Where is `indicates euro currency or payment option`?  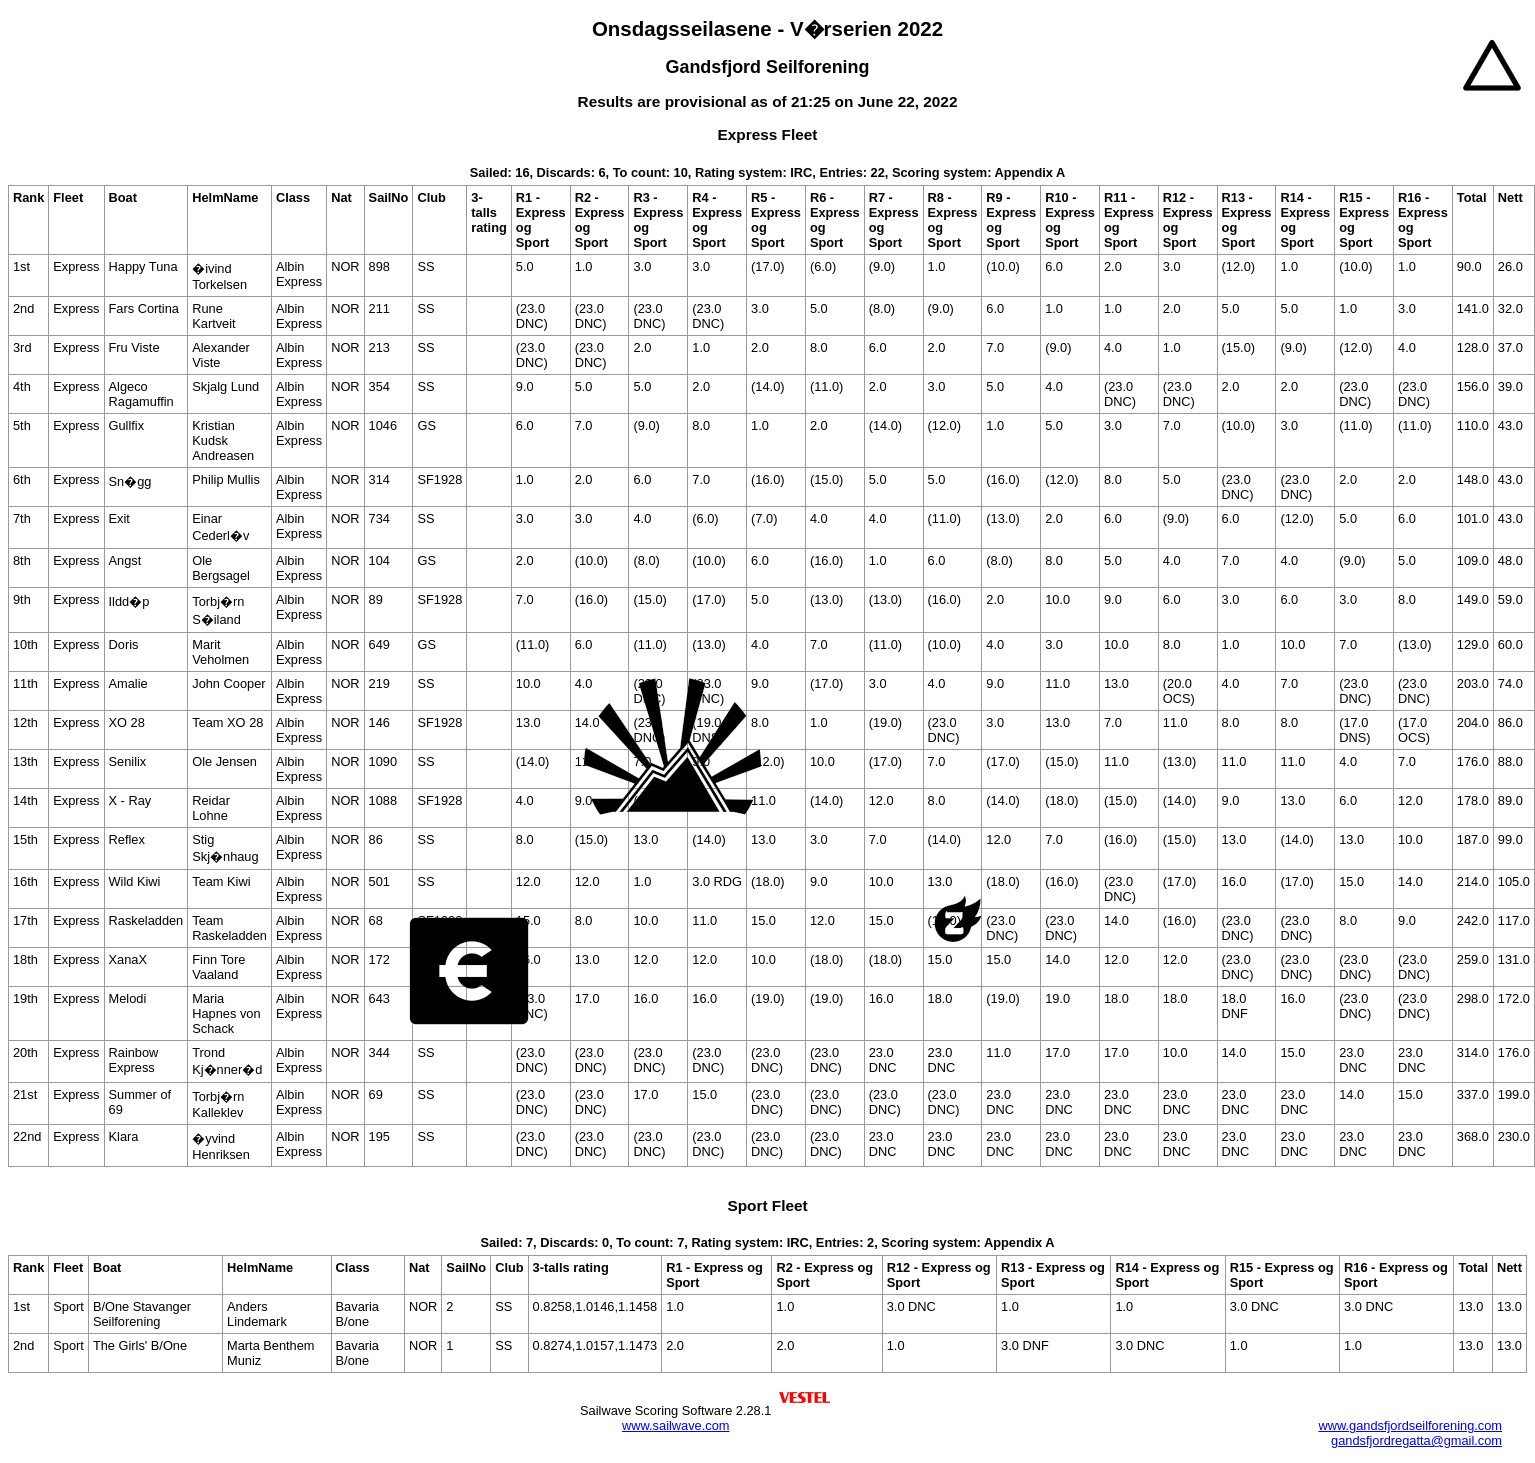 indicates euro currency or payment option is located at coordinates (469, 971).